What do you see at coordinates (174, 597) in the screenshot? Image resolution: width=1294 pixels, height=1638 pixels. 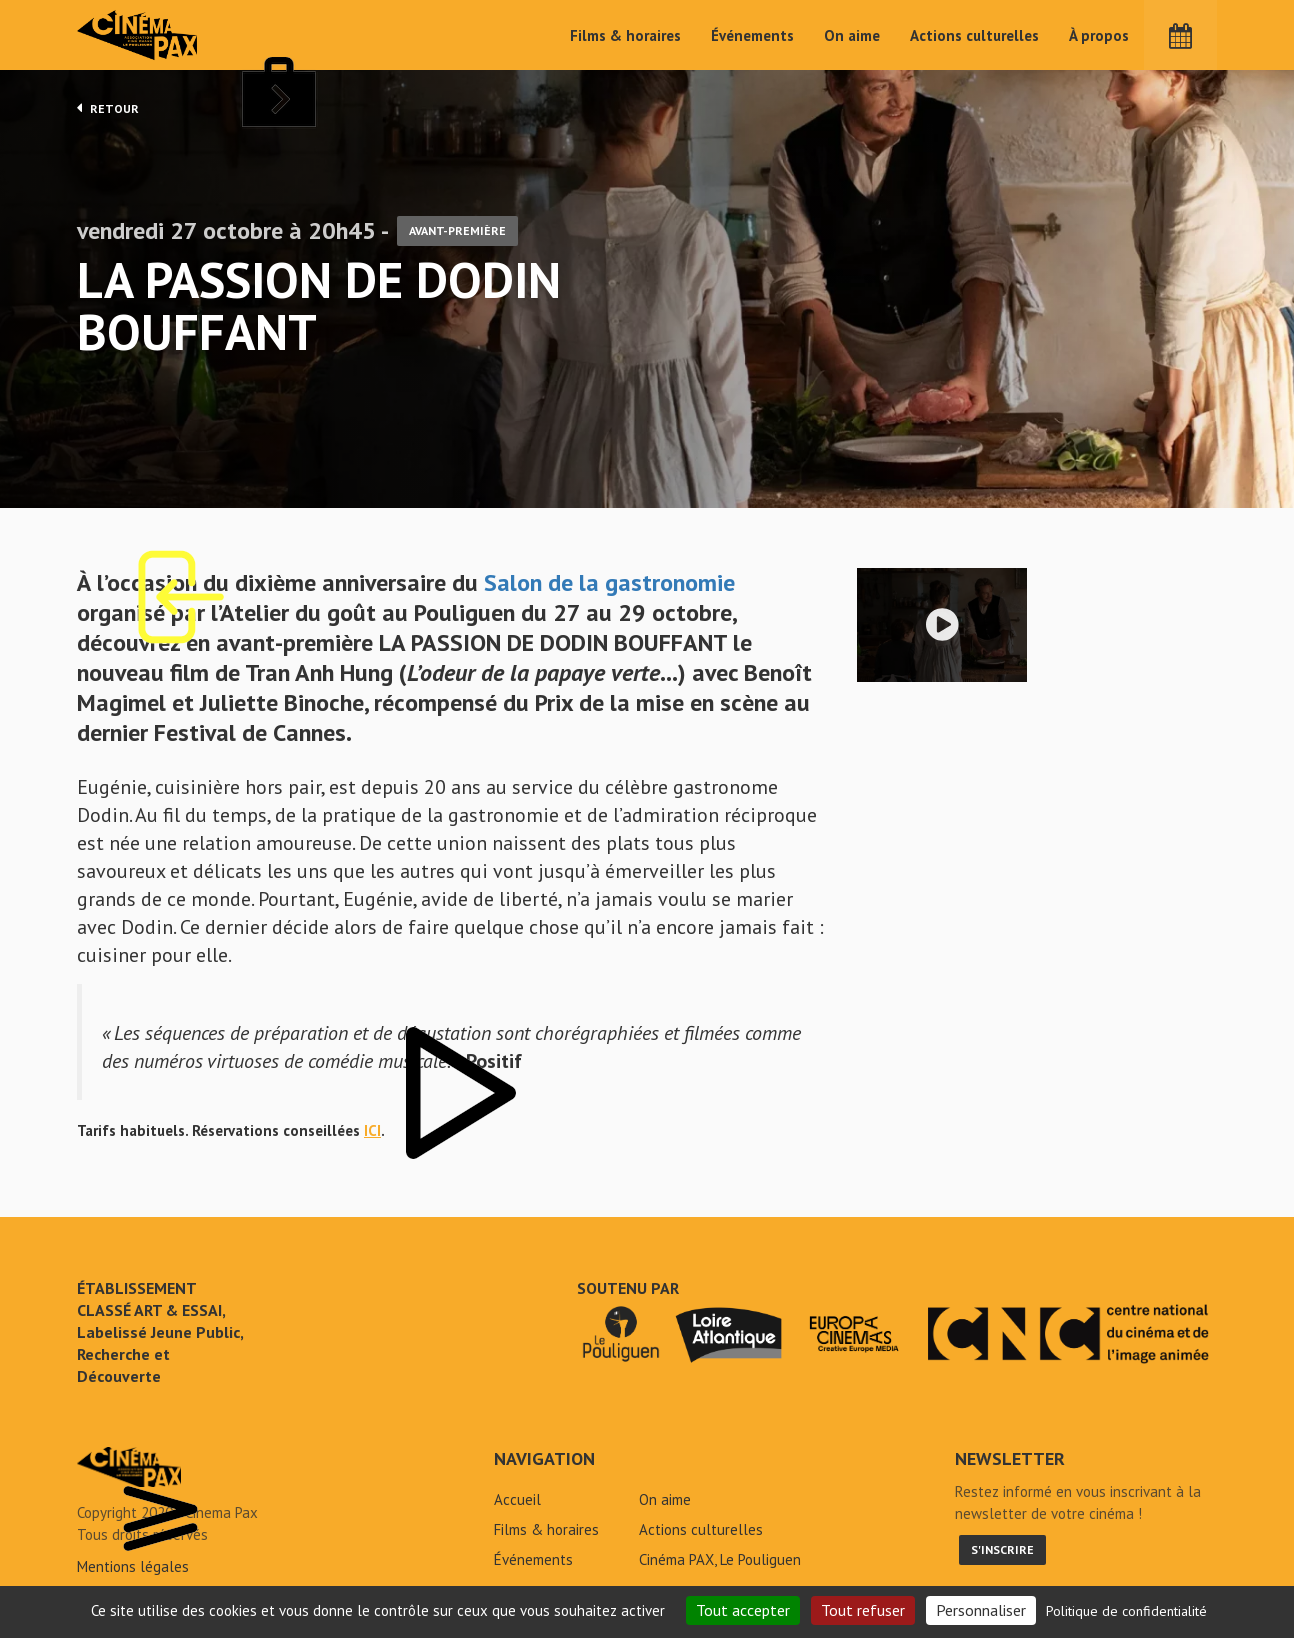 I see `log in to your account` at bounding box center [174, 597].